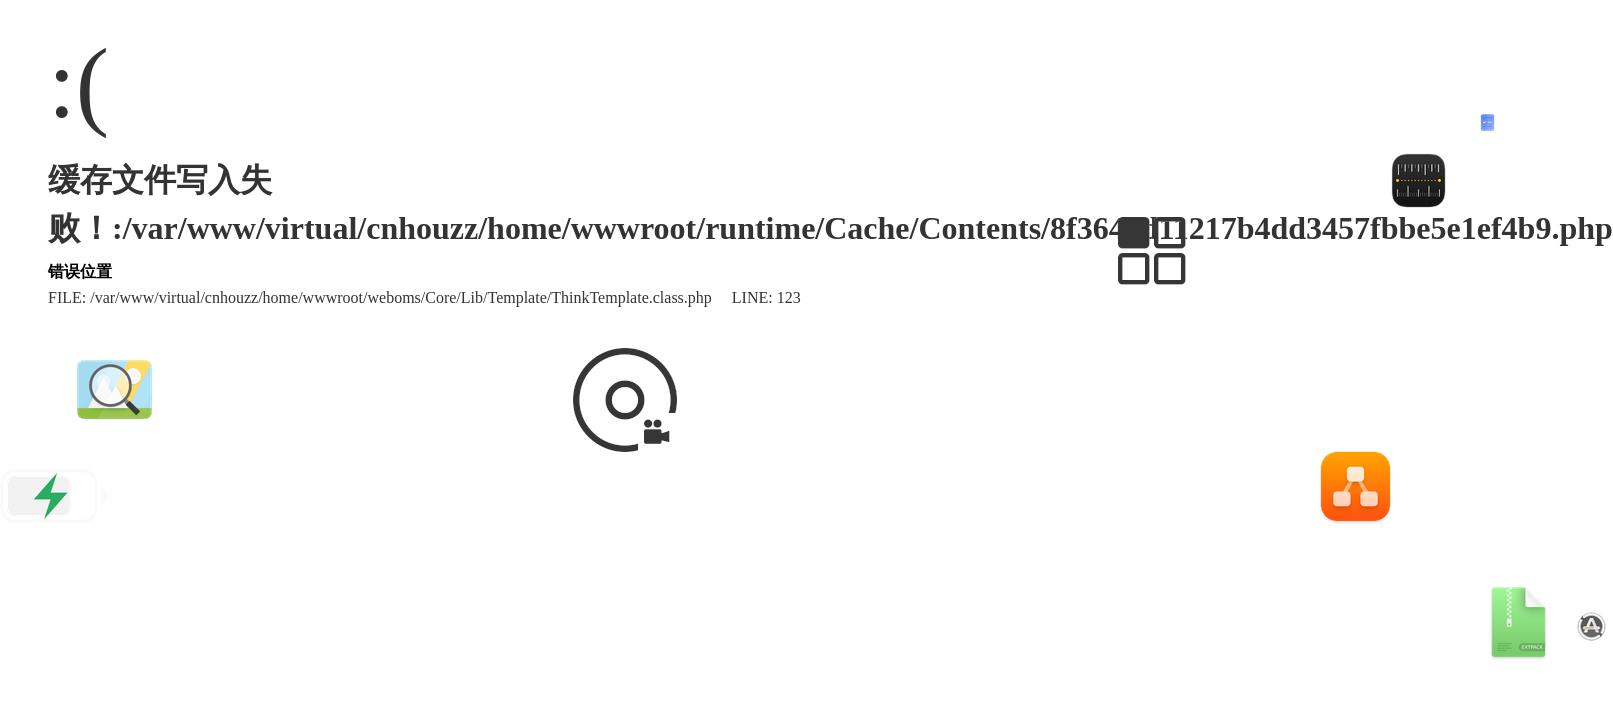 Image resolution: width=1613 pixels, height=720 pixels. What do you see at coordinates (625, 400) in the screenshot?
I see `indicates video disc or DVD media` at bounding box center [625, 400].